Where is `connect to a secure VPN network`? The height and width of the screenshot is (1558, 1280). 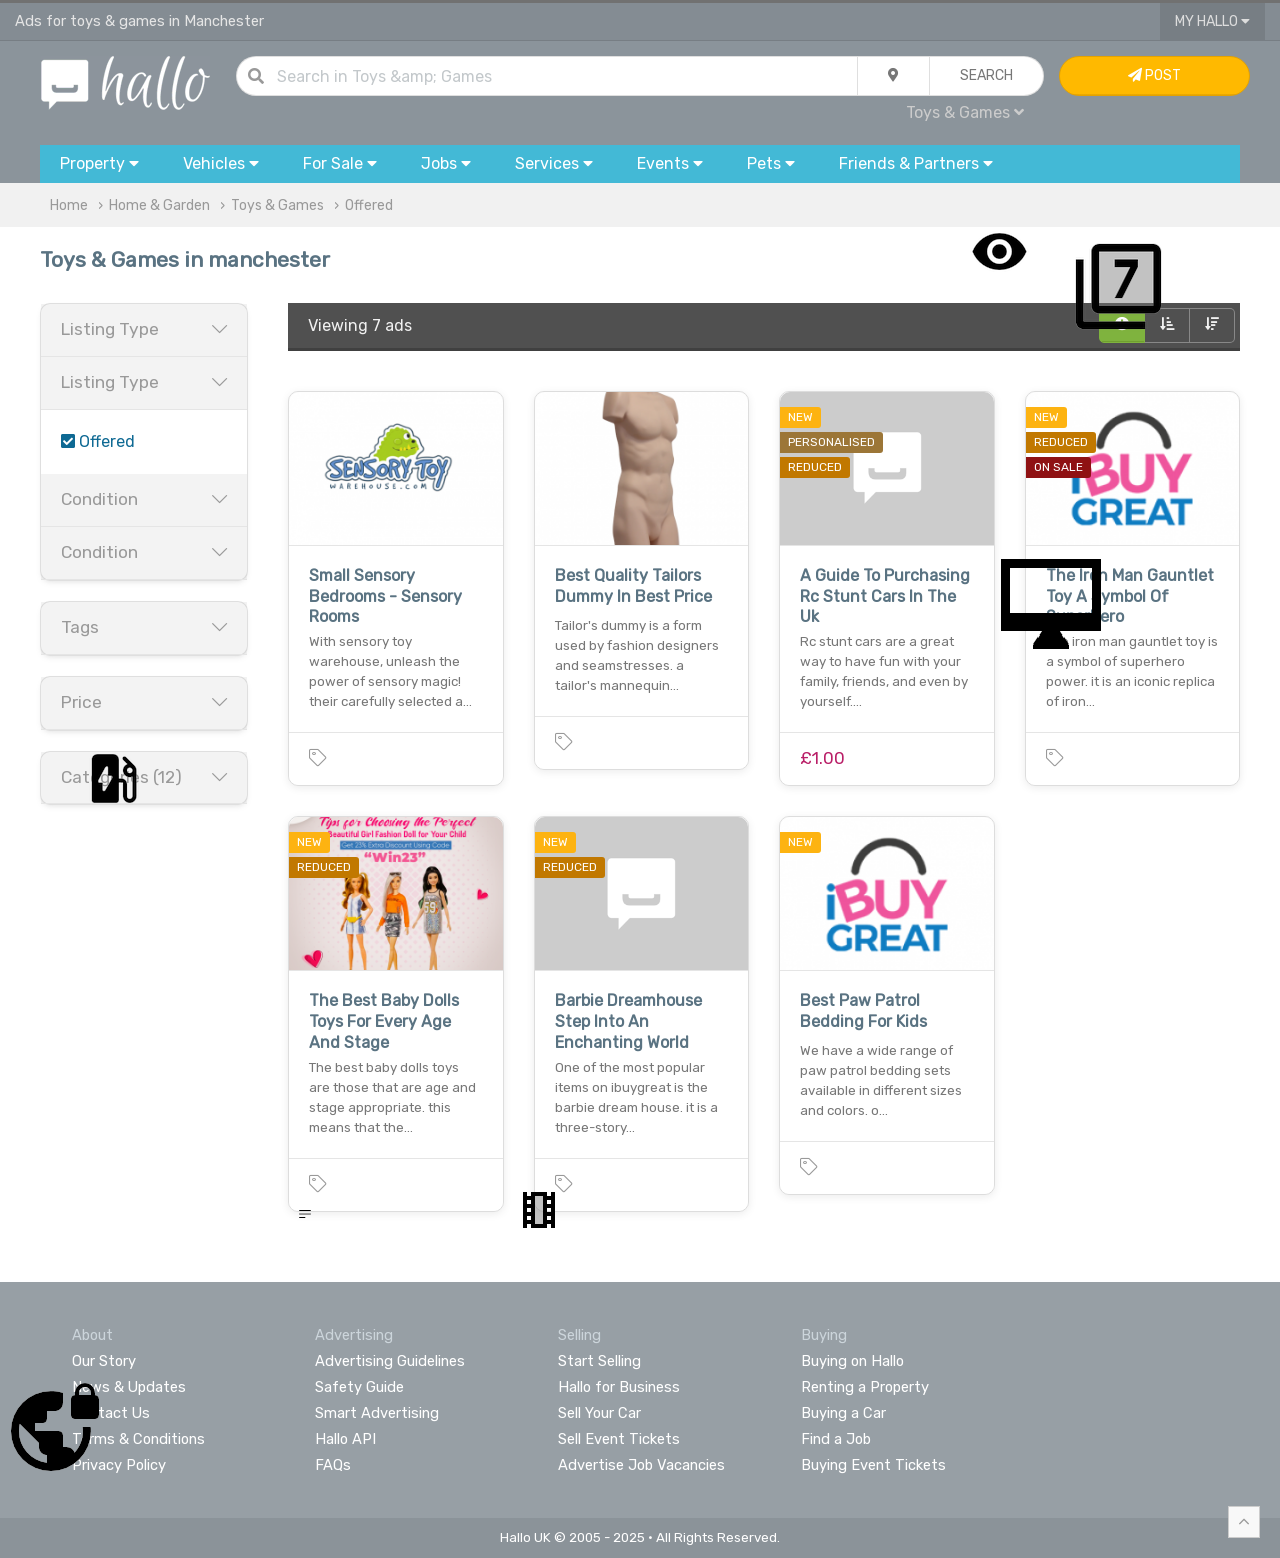 connect to a secure VPN network is located at coordinates (55, 1427).